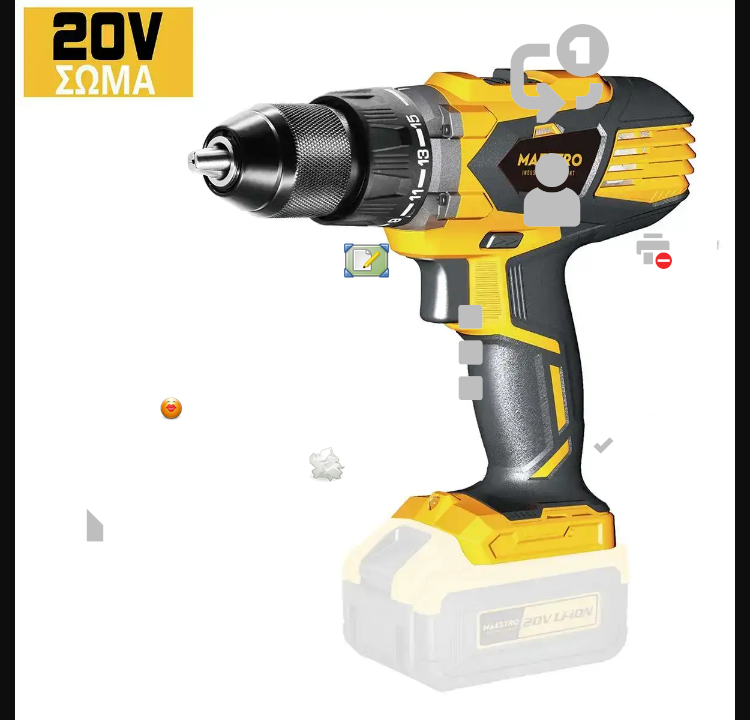 The image size is (750, 720). Describe the element at coordinates (95, 525) in the screenshot. I see `start text selection from the right side` at that location.